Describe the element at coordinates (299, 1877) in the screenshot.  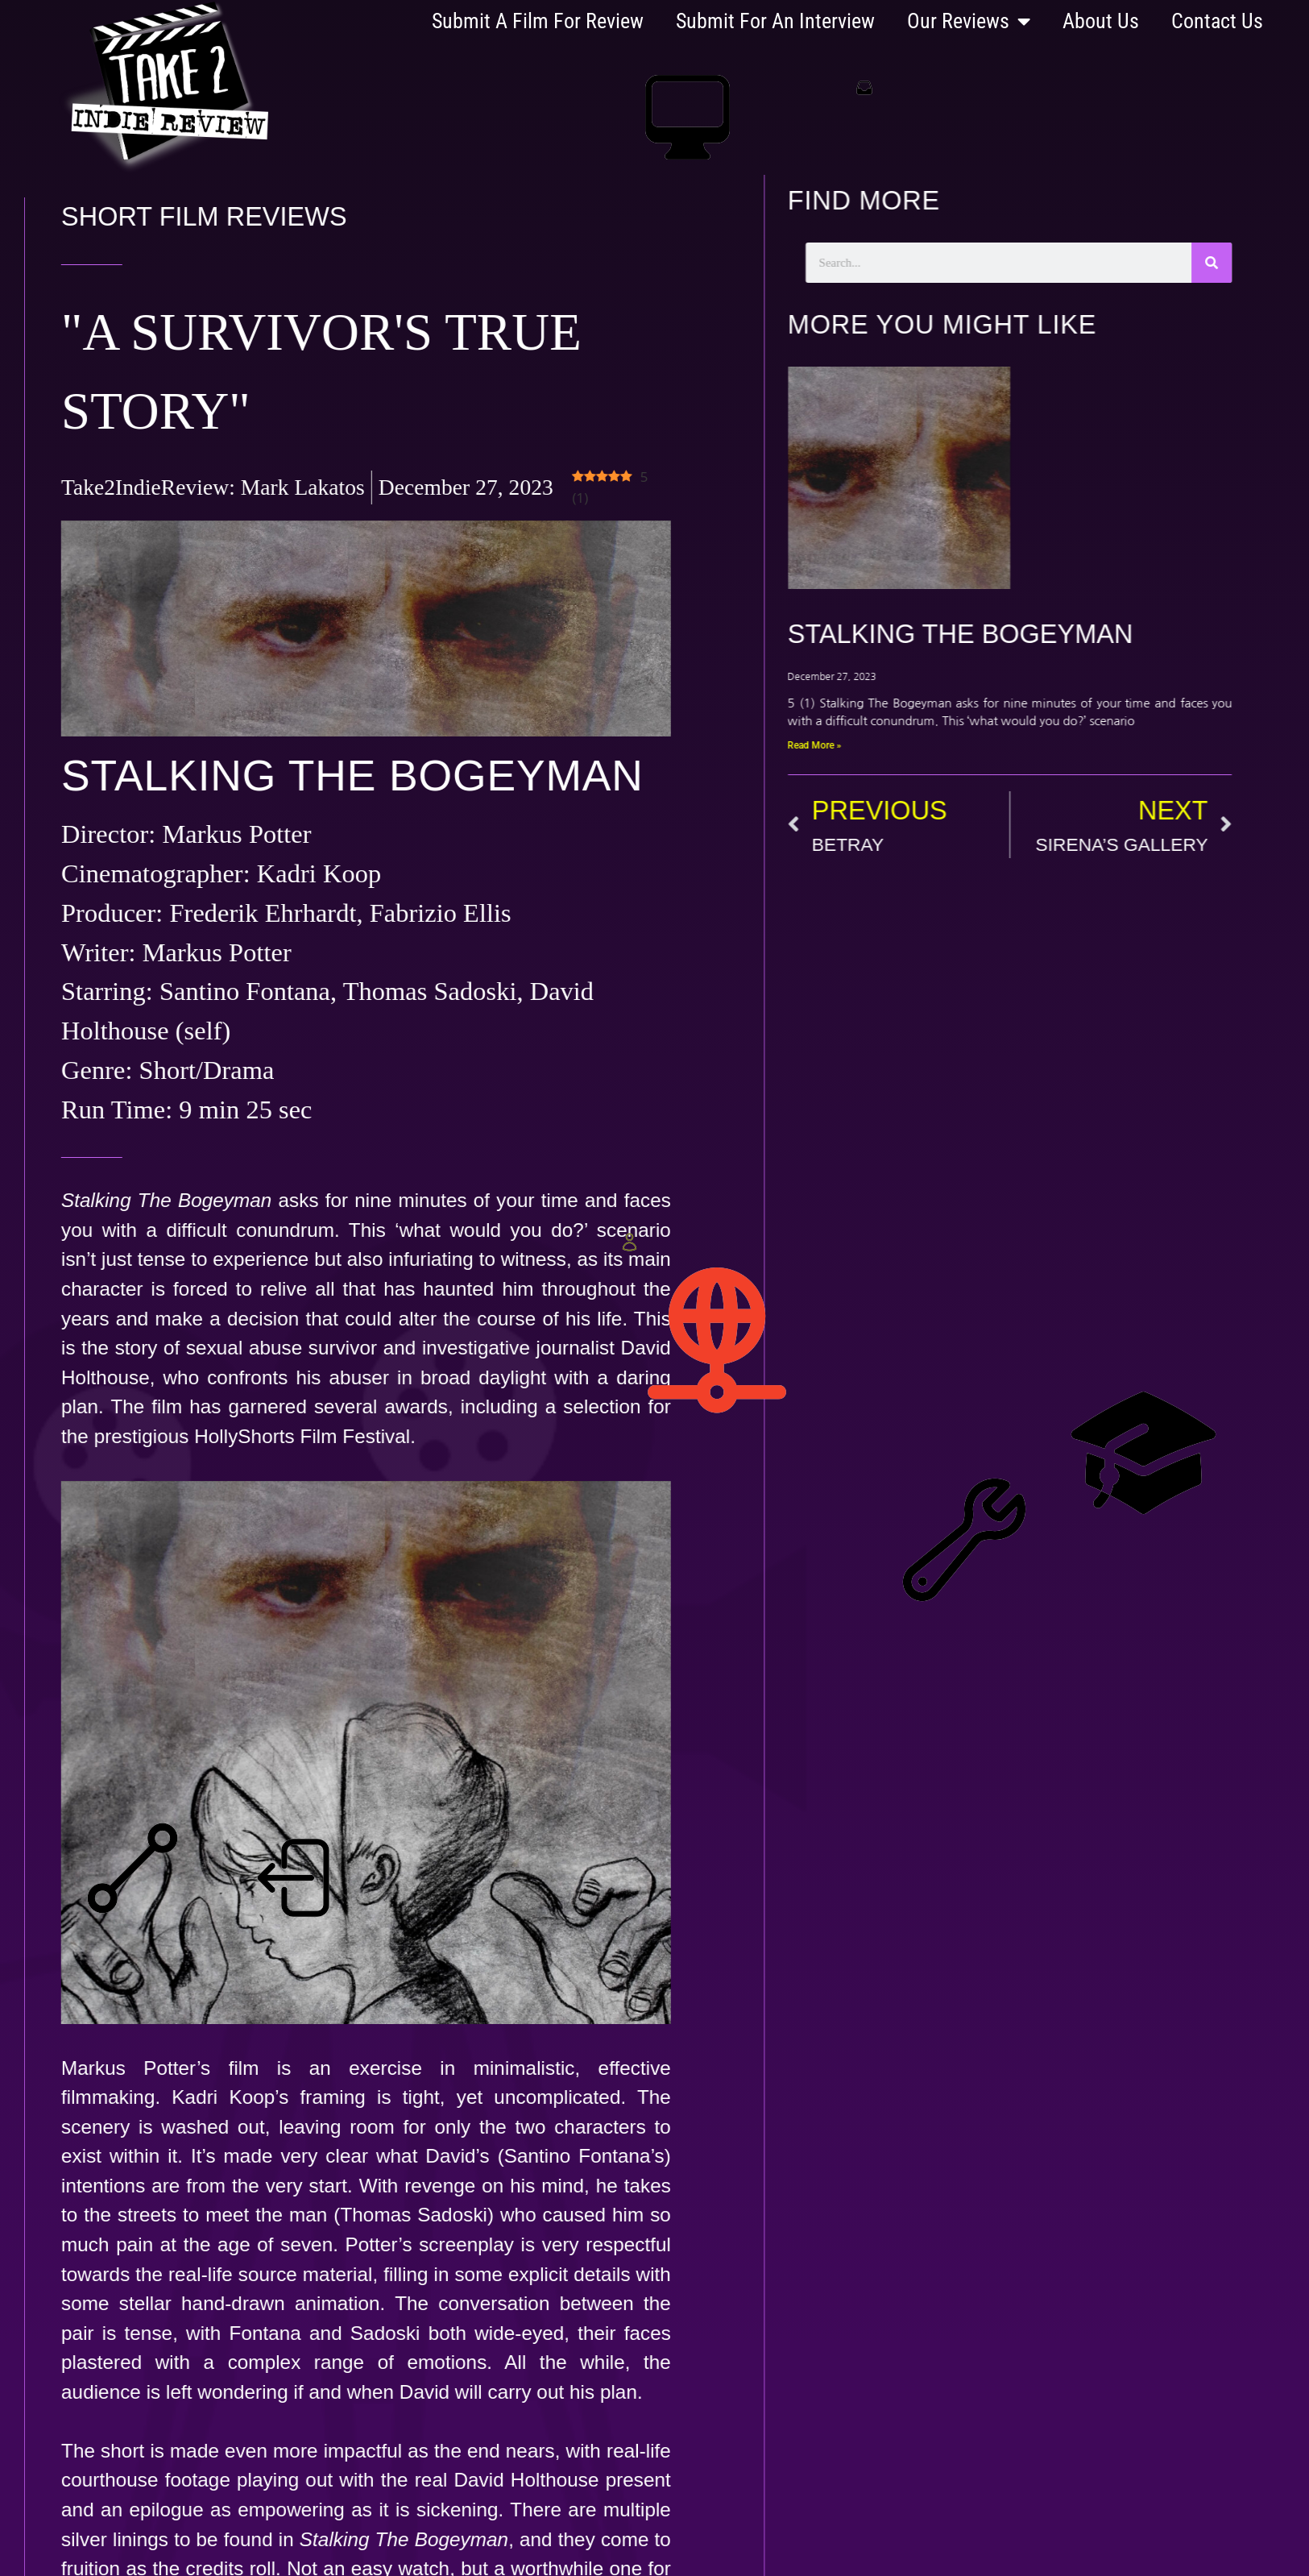
I see `log out of your account` at that location.